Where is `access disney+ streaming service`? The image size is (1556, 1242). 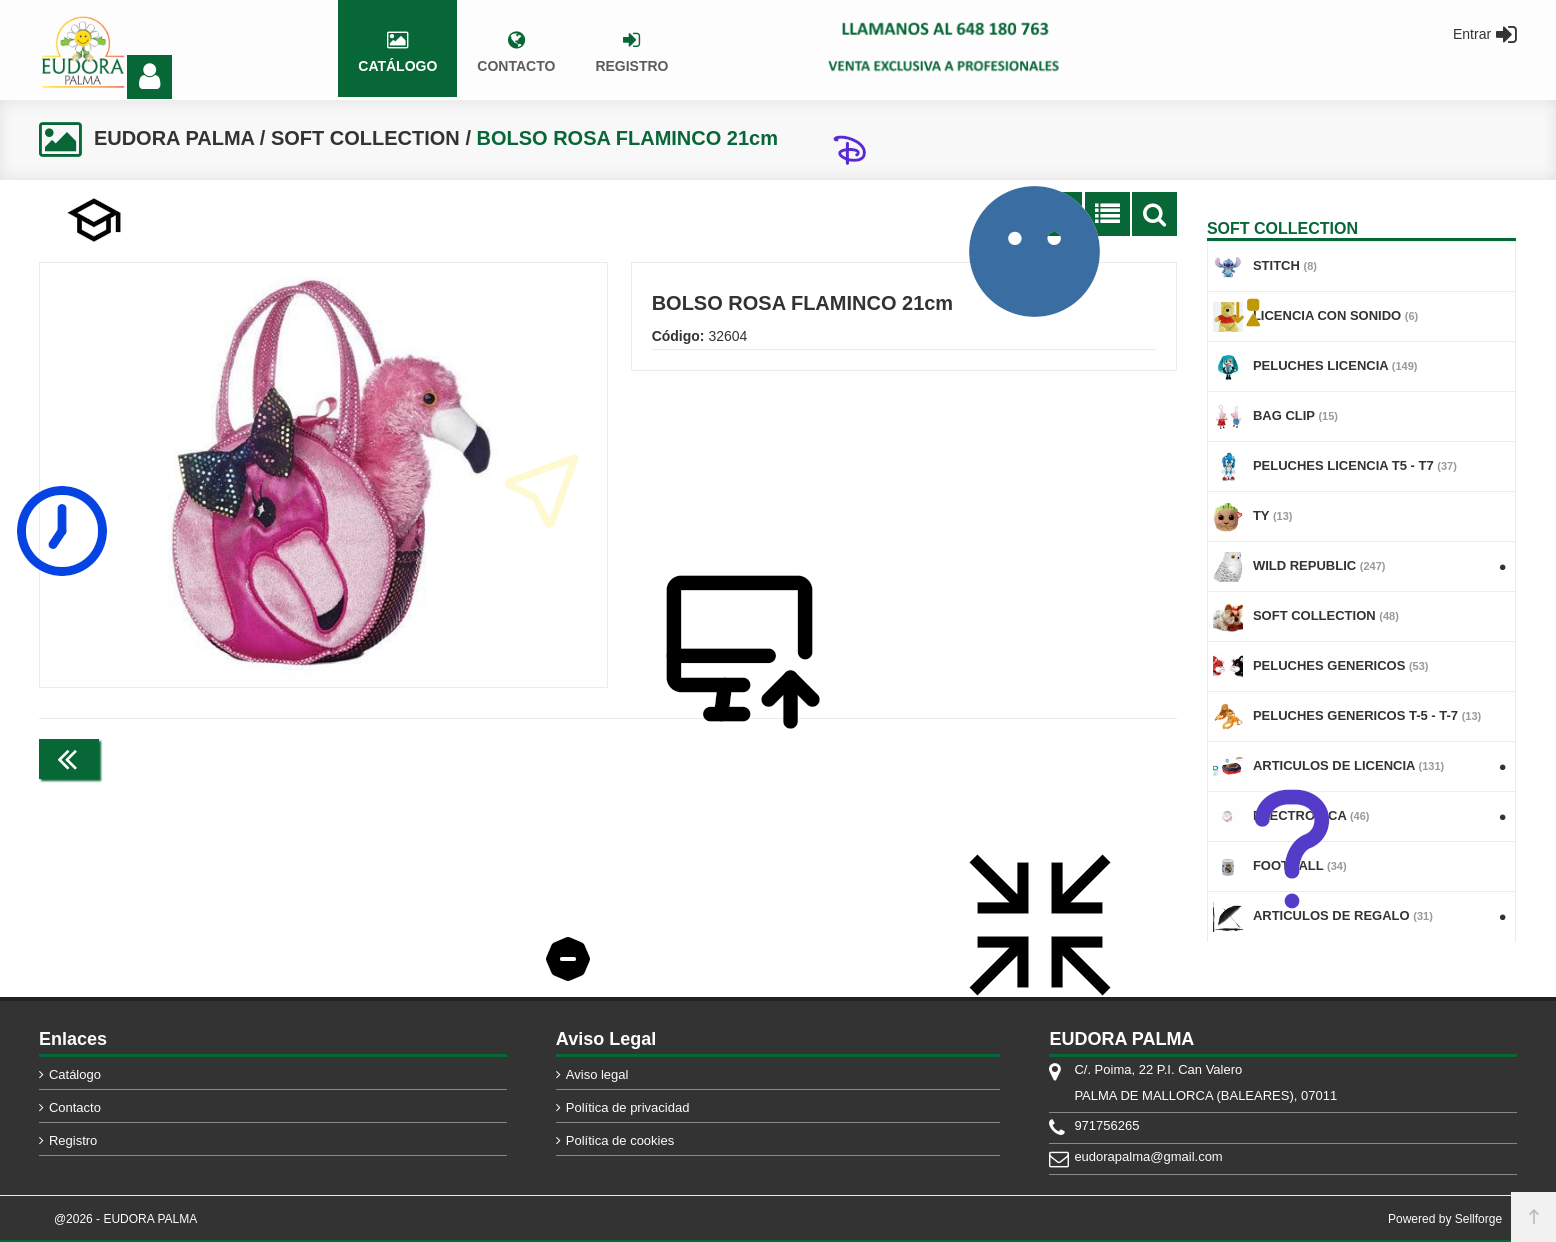
access disney+ streaming service is located at coordinates (850, 149).